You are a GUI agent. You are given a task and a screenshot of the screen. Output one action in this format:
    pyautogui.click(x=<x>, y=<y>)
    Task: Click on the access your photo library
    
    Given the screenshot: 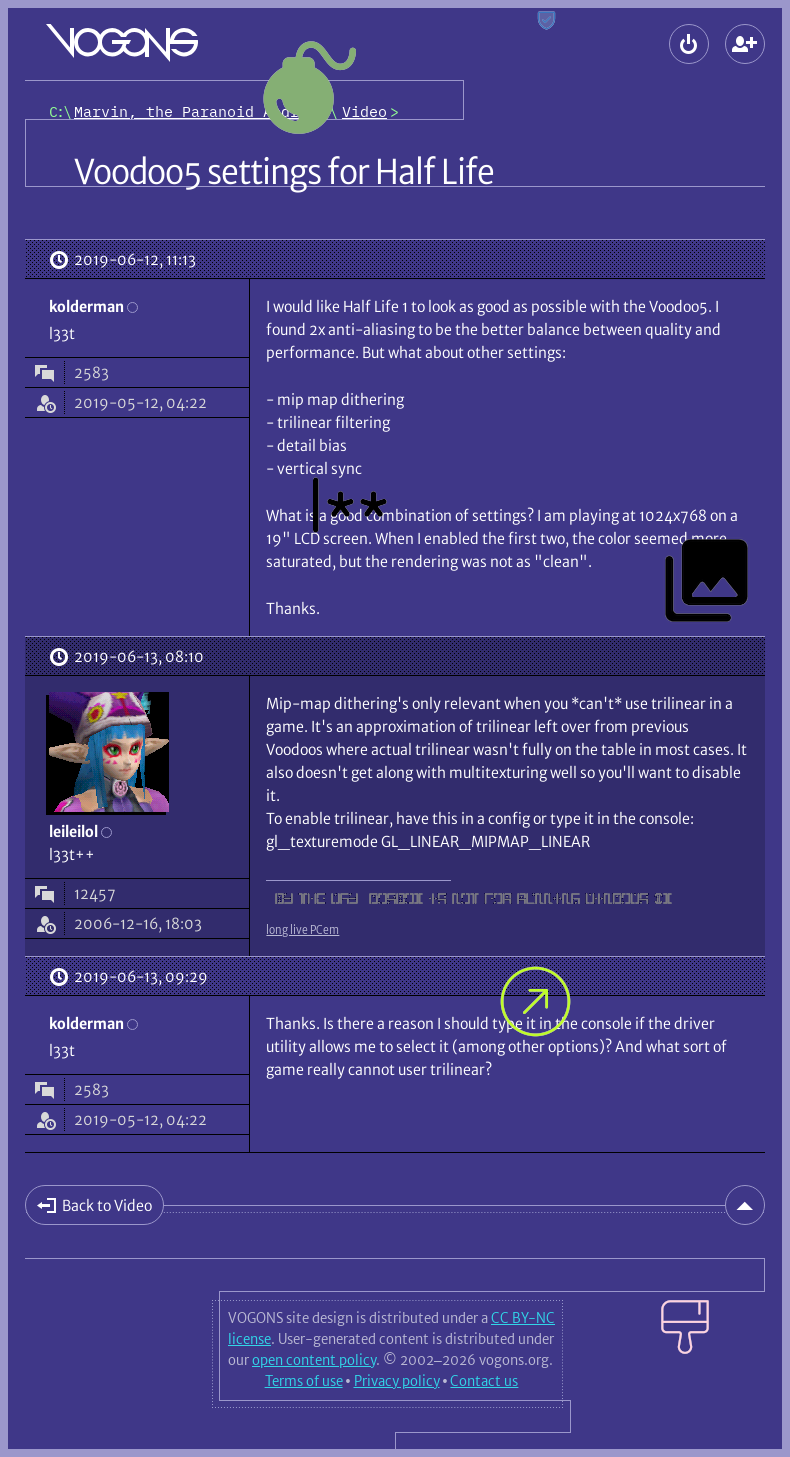 What is the action you would take?
    pyautogui.click(x=706, y=580)
    